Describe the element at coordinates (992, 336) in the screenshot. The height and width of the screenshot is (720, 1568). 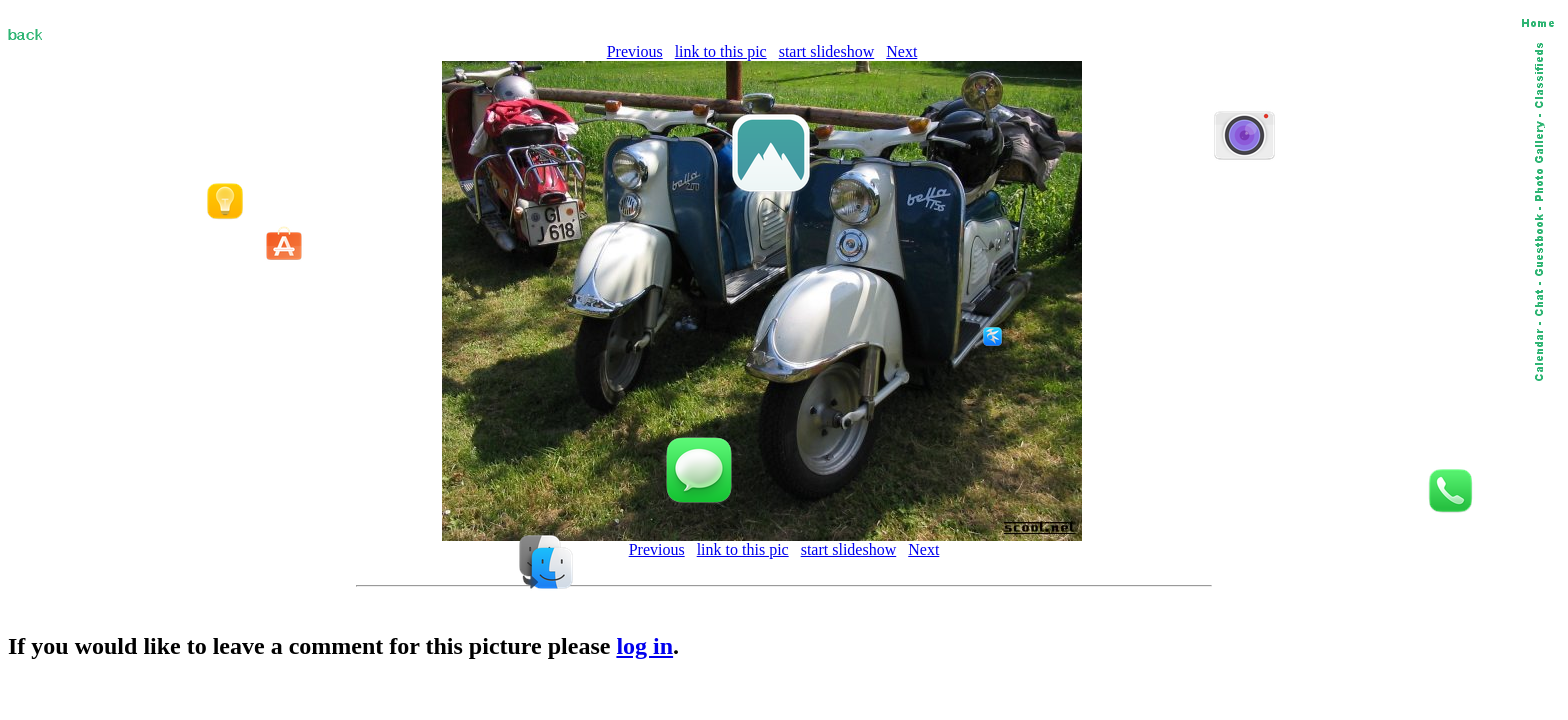
I see `open kate text editor` at that location.